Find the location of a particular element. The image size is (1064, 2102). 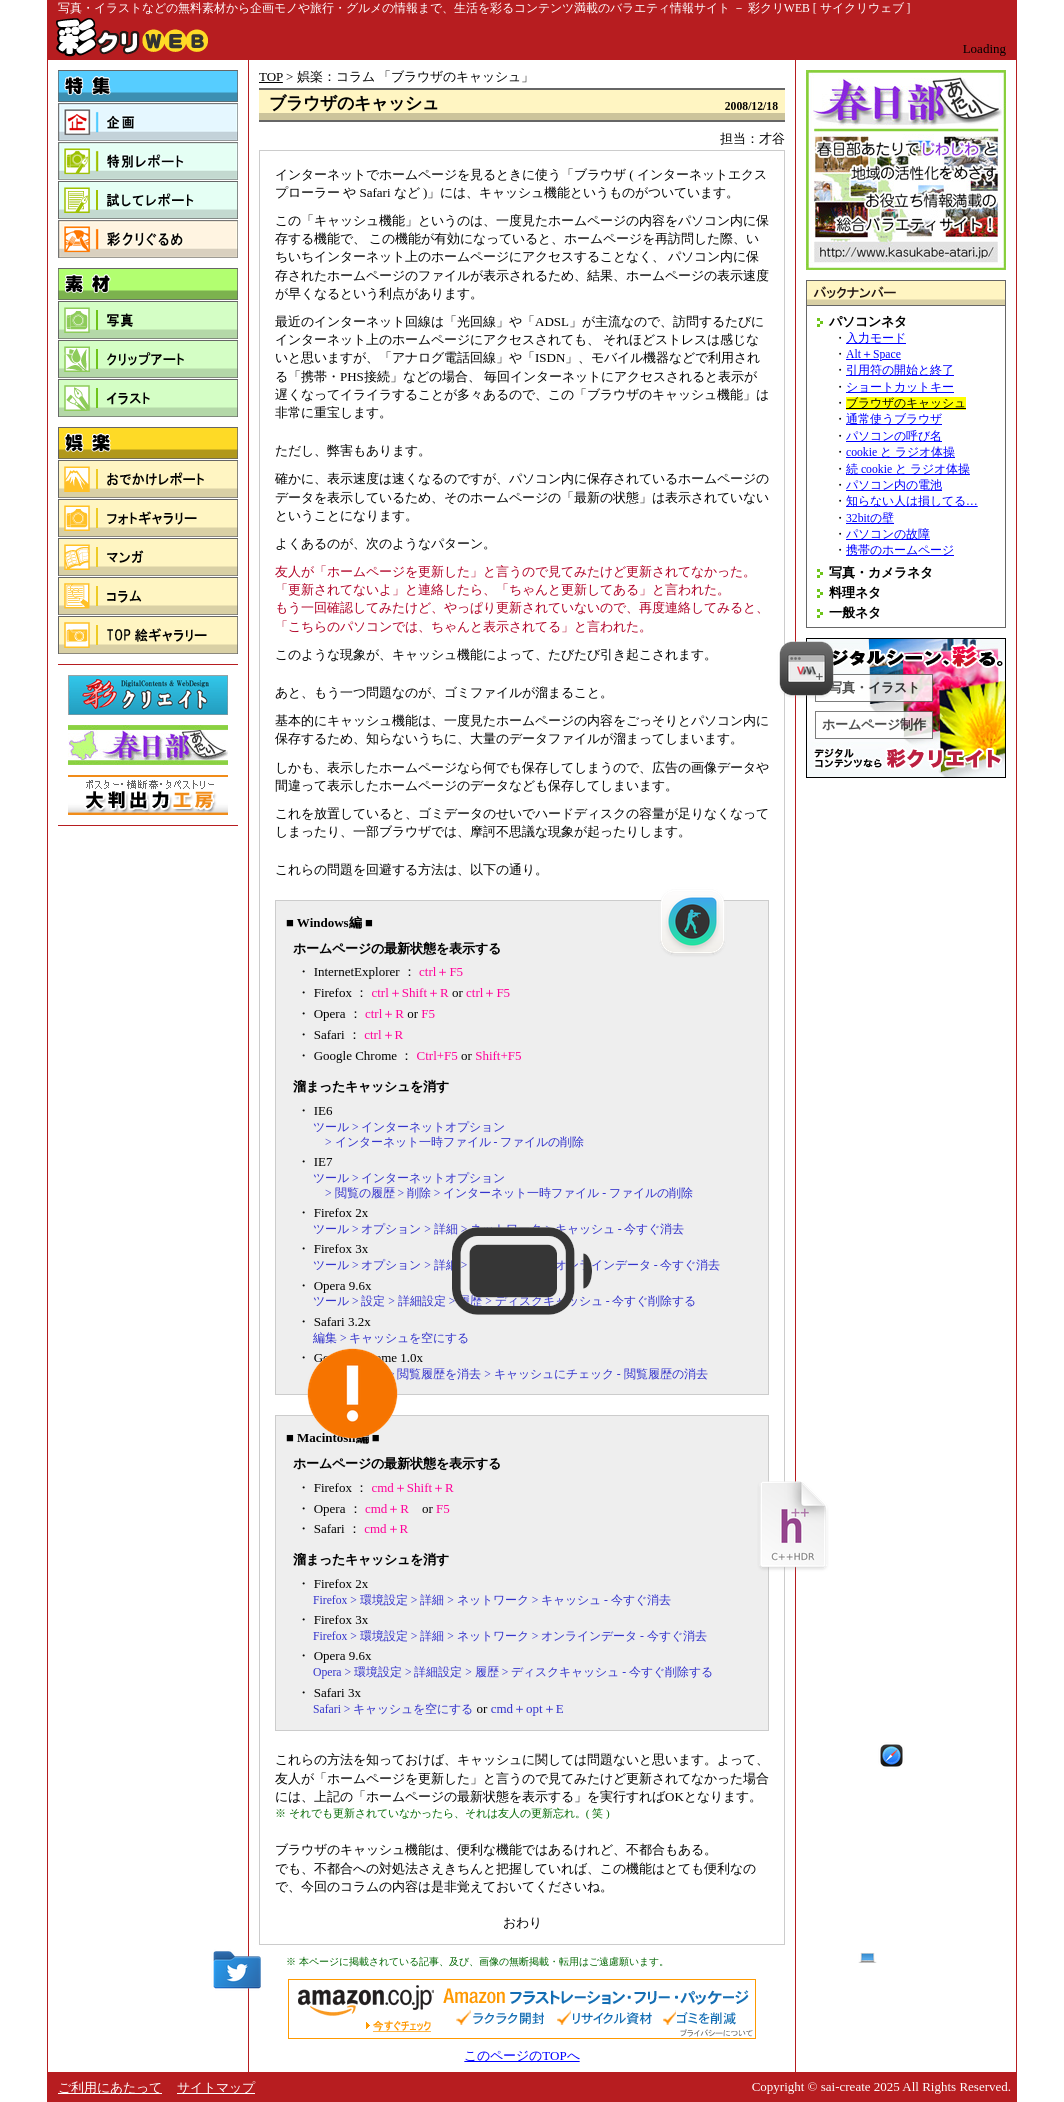

open css editing application is located at coordinates (692, 921).